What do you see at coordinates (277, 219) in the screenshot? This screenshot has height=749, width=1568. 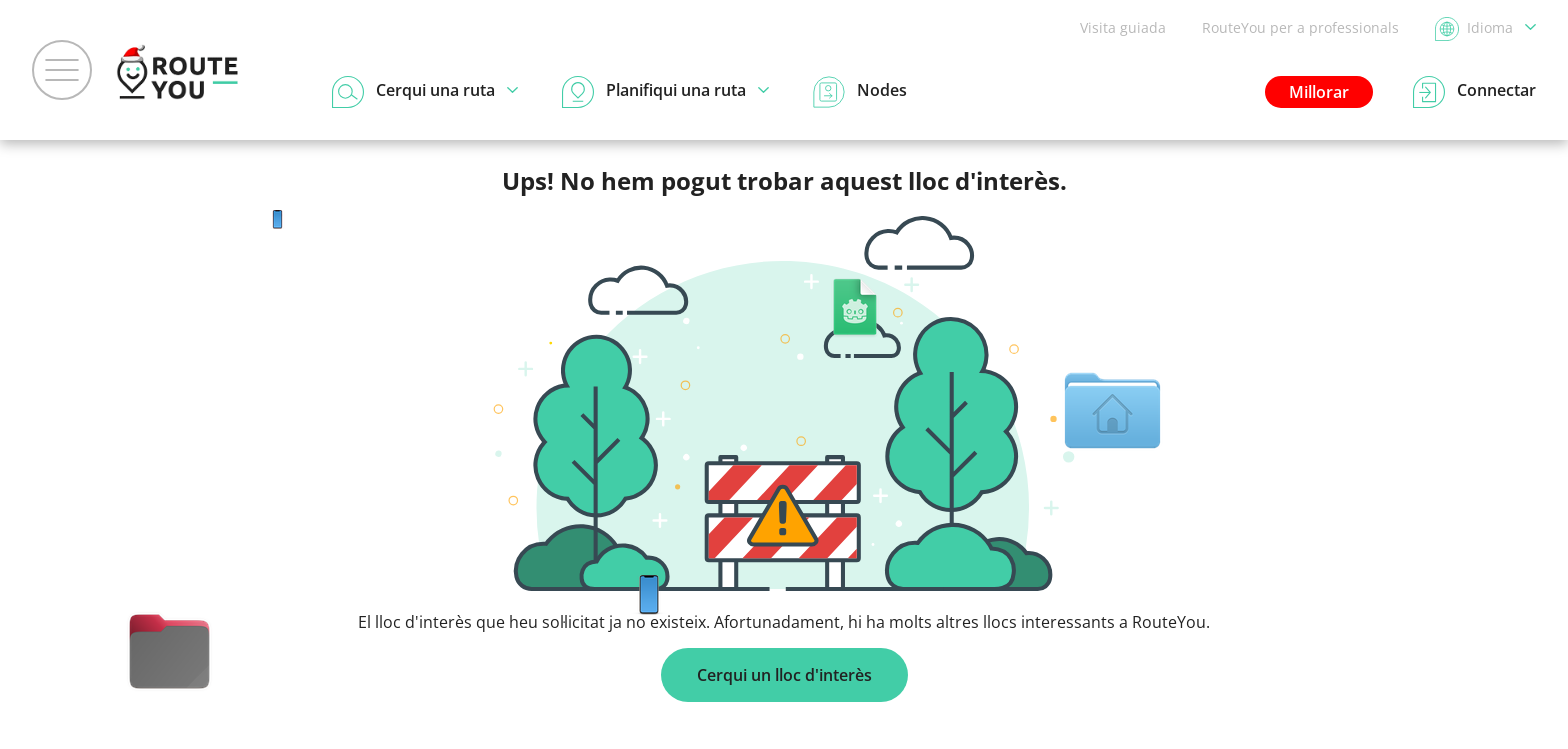 I see `iPhone 11 device icon` at bounding box center [277, 219].